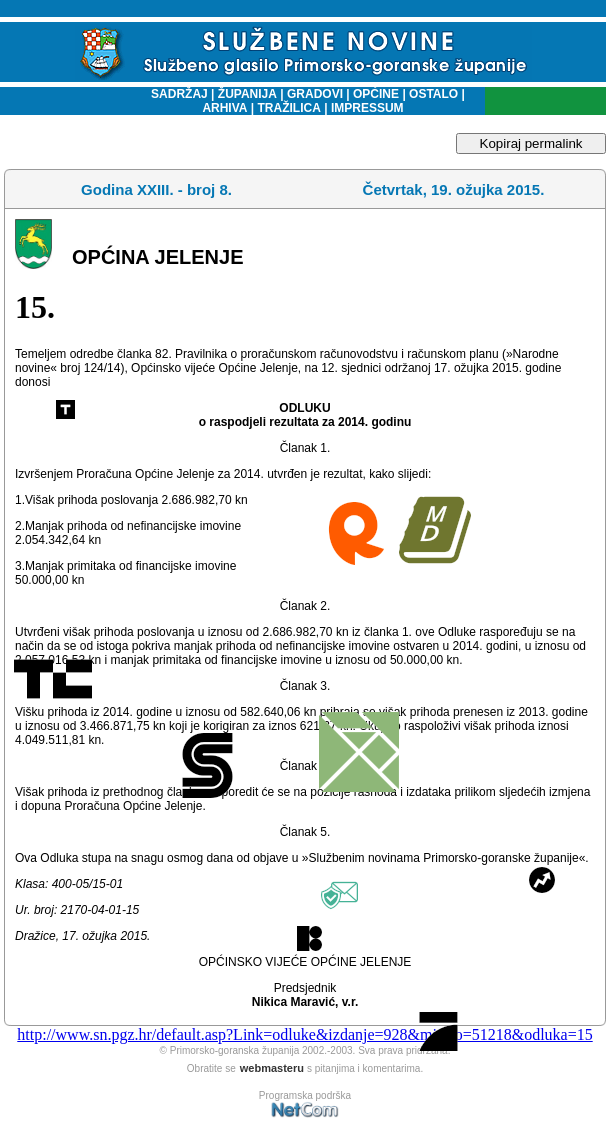 The height and width of the screenshot is (1134, 606). I want to click on elm programming language logo, so click(359, 752).